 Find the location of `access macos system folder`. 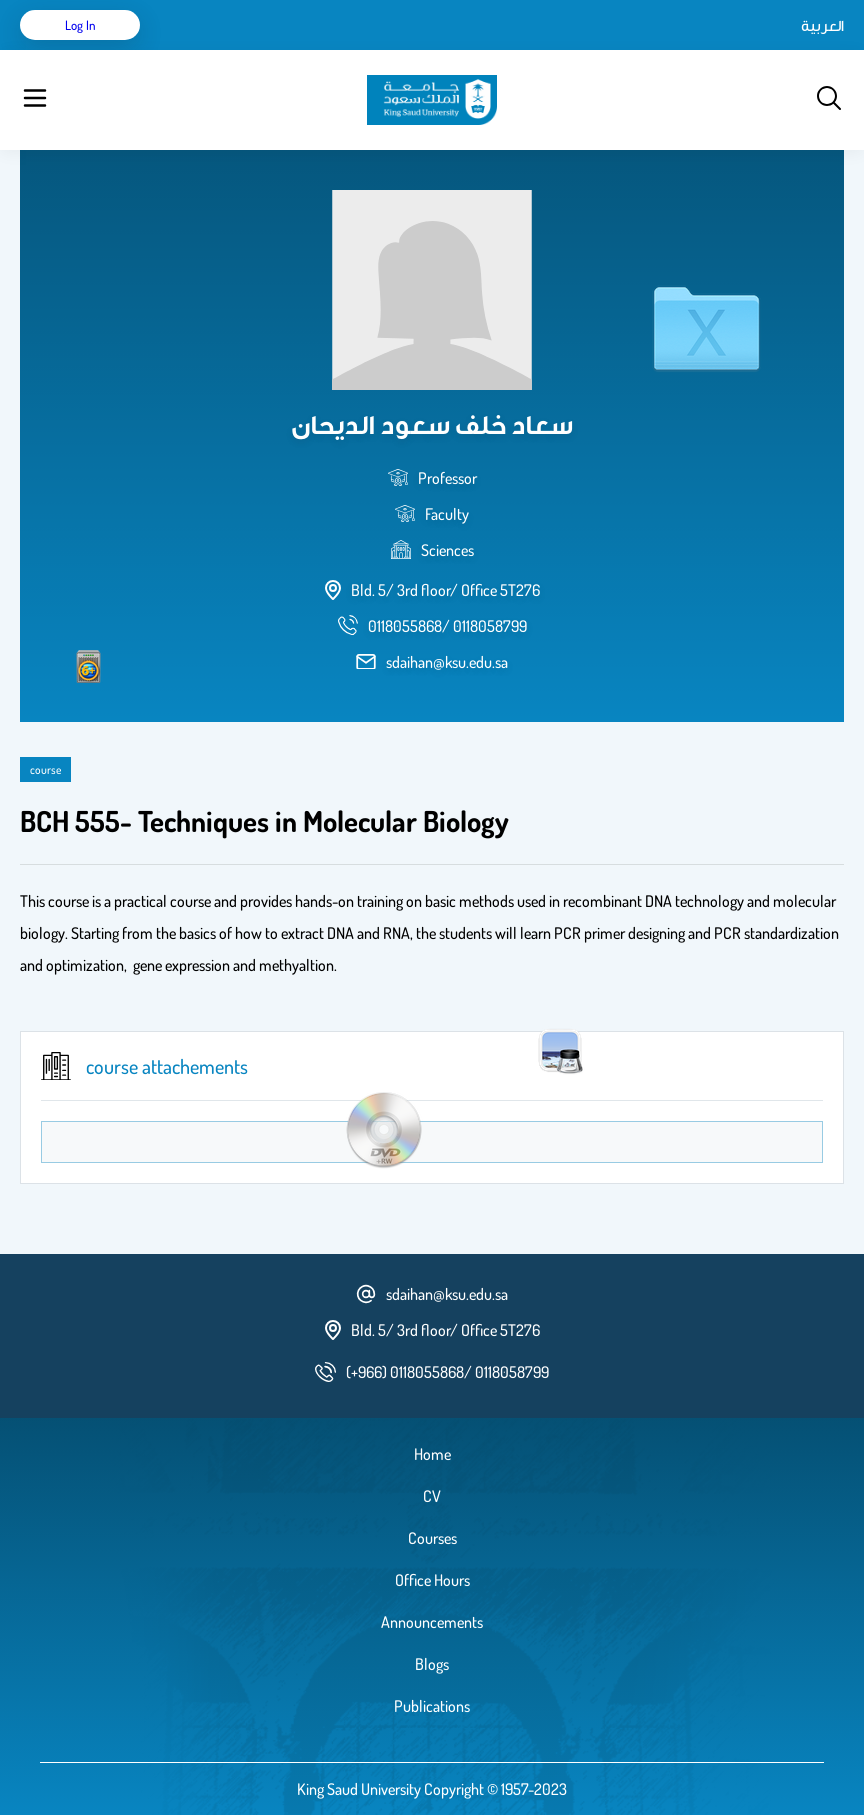

access macos system folder is located at coordinates (706, 328).